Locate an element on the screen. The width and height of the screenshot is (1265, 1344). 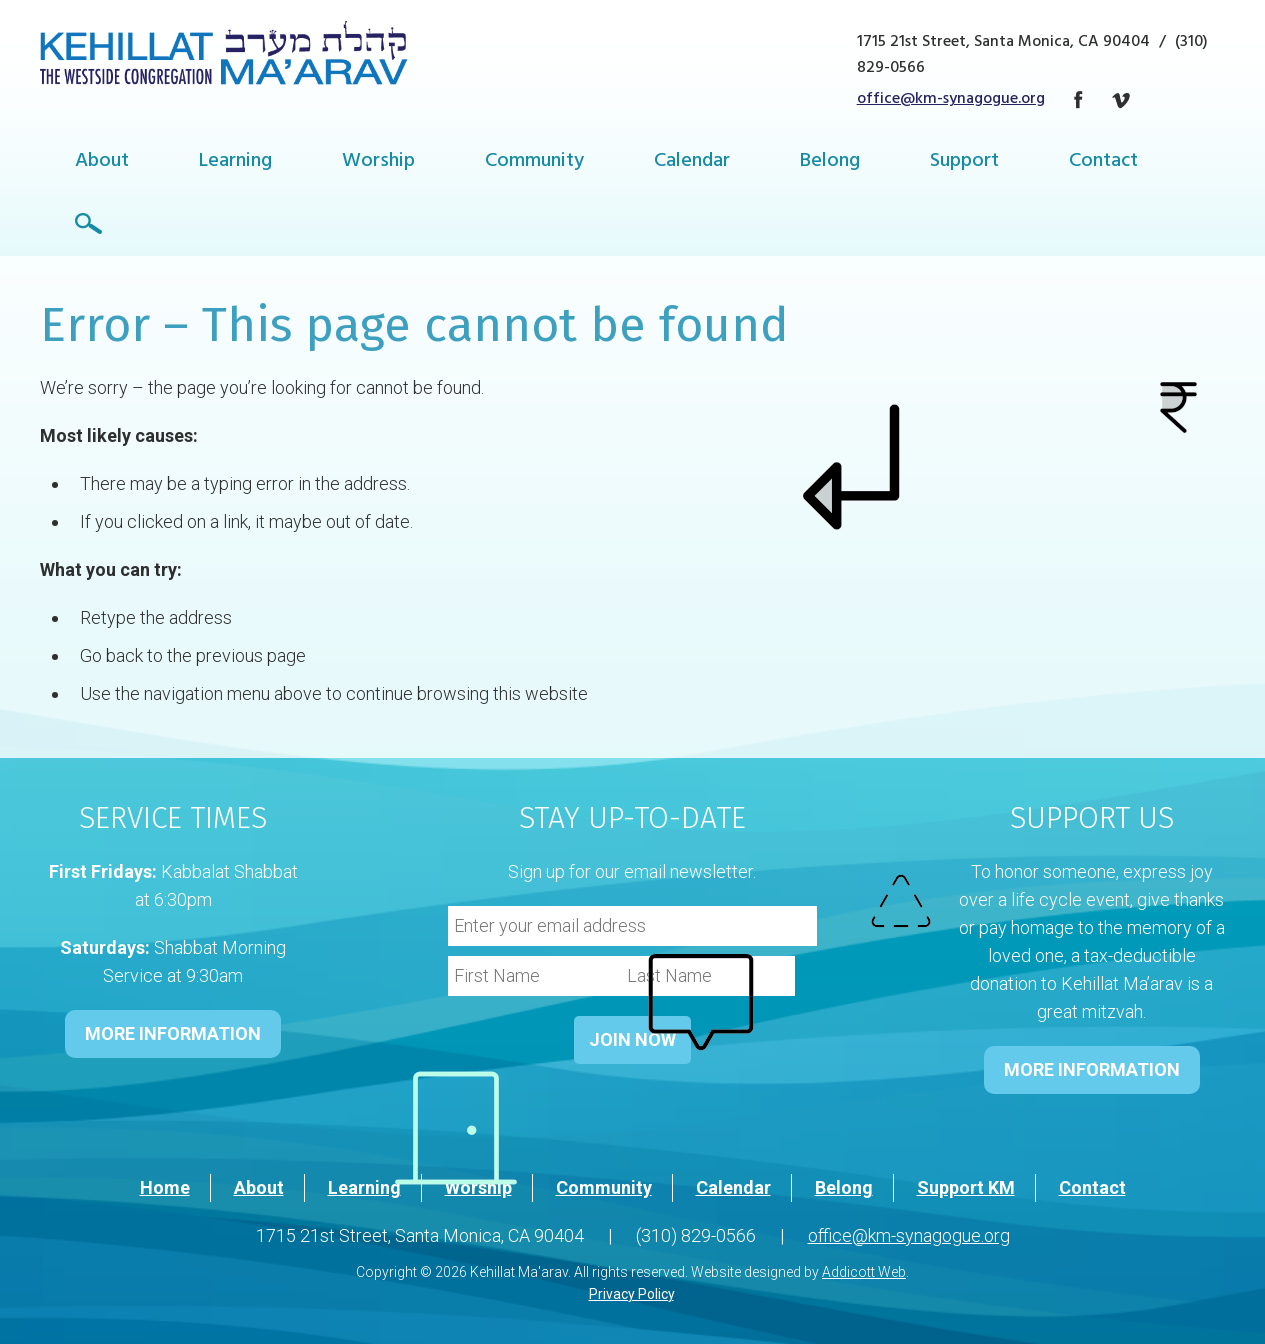
open chat or messaging is located at coordinates (701, 998).